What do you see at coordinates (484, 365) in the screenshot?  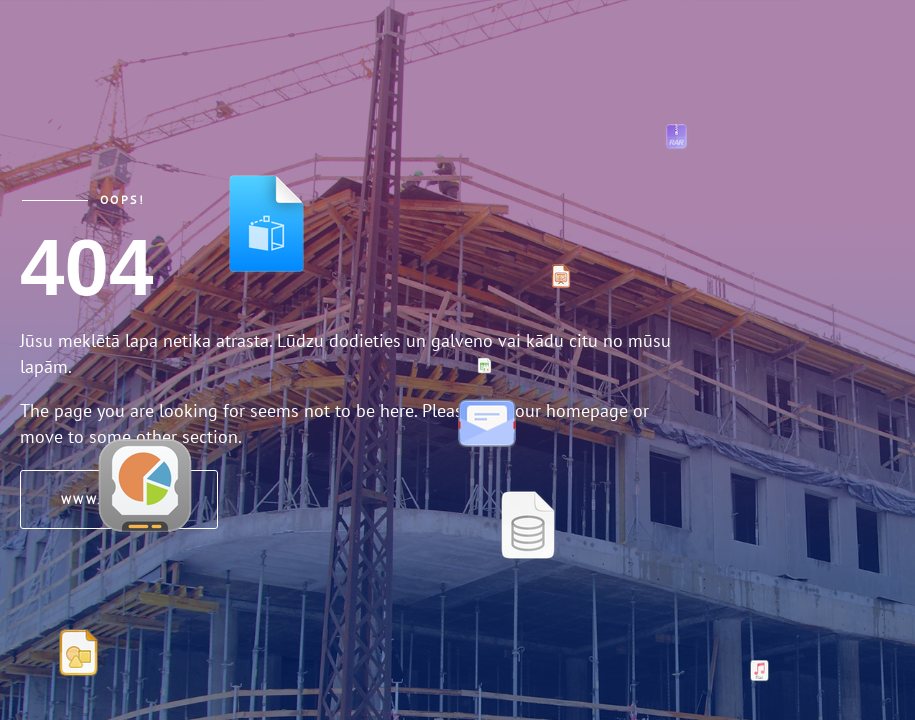 I see `openoffice calc spreadsheet file` at bounding box center [484, 365].